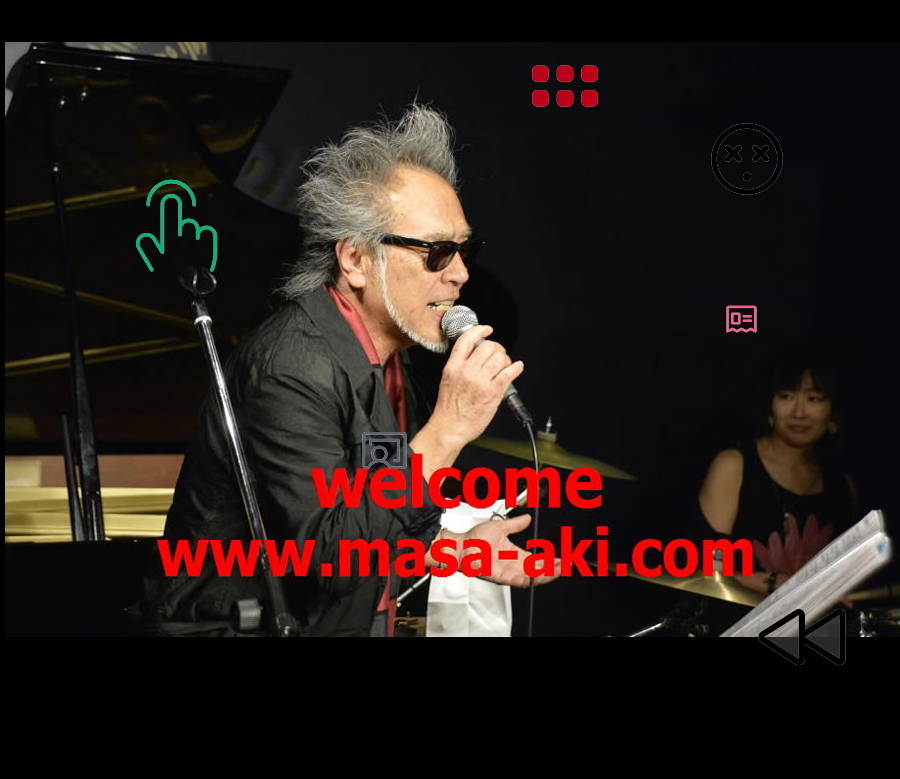  What do you see at coordinates (176, 227) in the screenshot?
I see `tap to interact with this element` at bounding box center [176, 227].